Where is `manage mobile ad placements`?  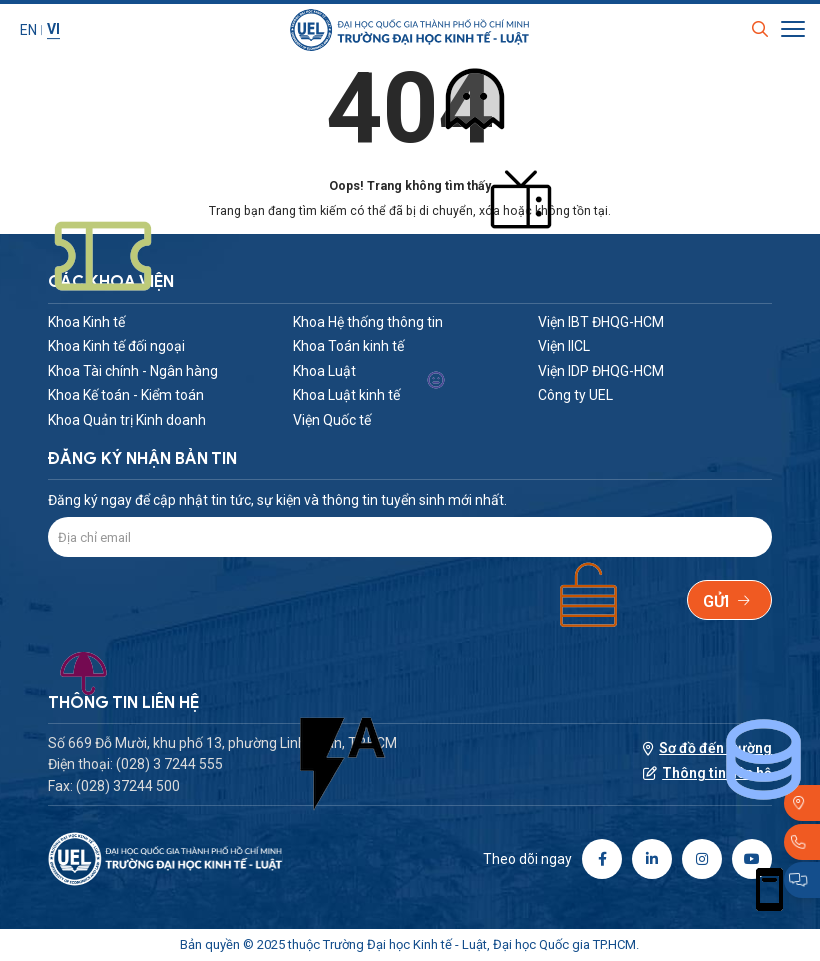 manage mobile ad placements is located at coordinates (769, 889).